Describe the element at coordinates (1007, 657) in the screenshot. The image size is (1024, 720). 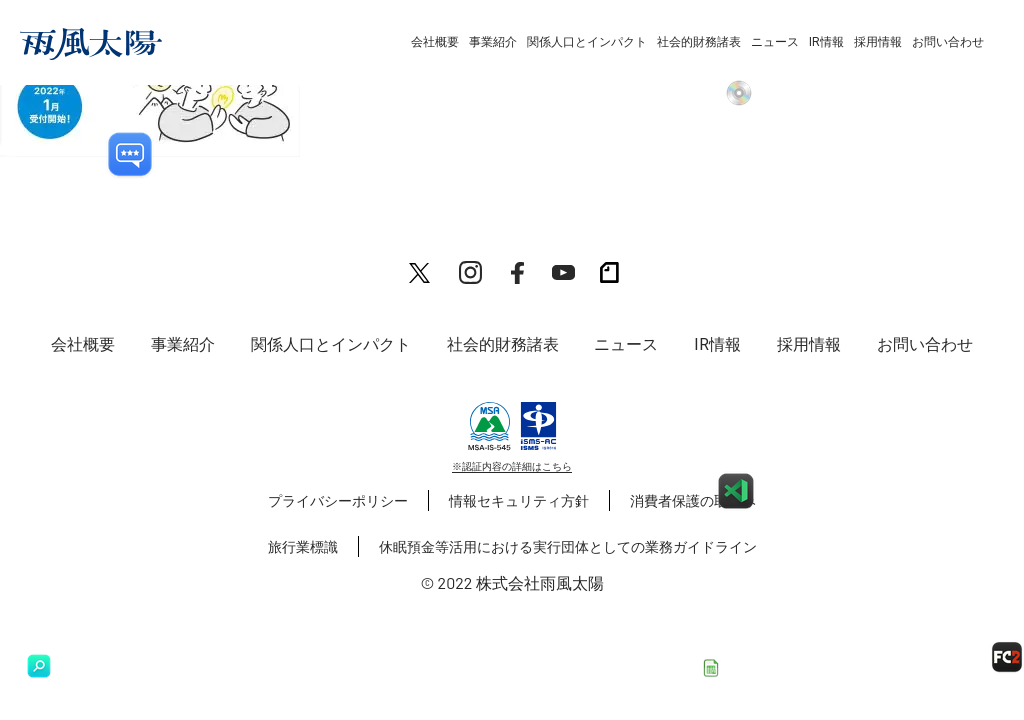
I see `launch far cry 2 game` at that location.